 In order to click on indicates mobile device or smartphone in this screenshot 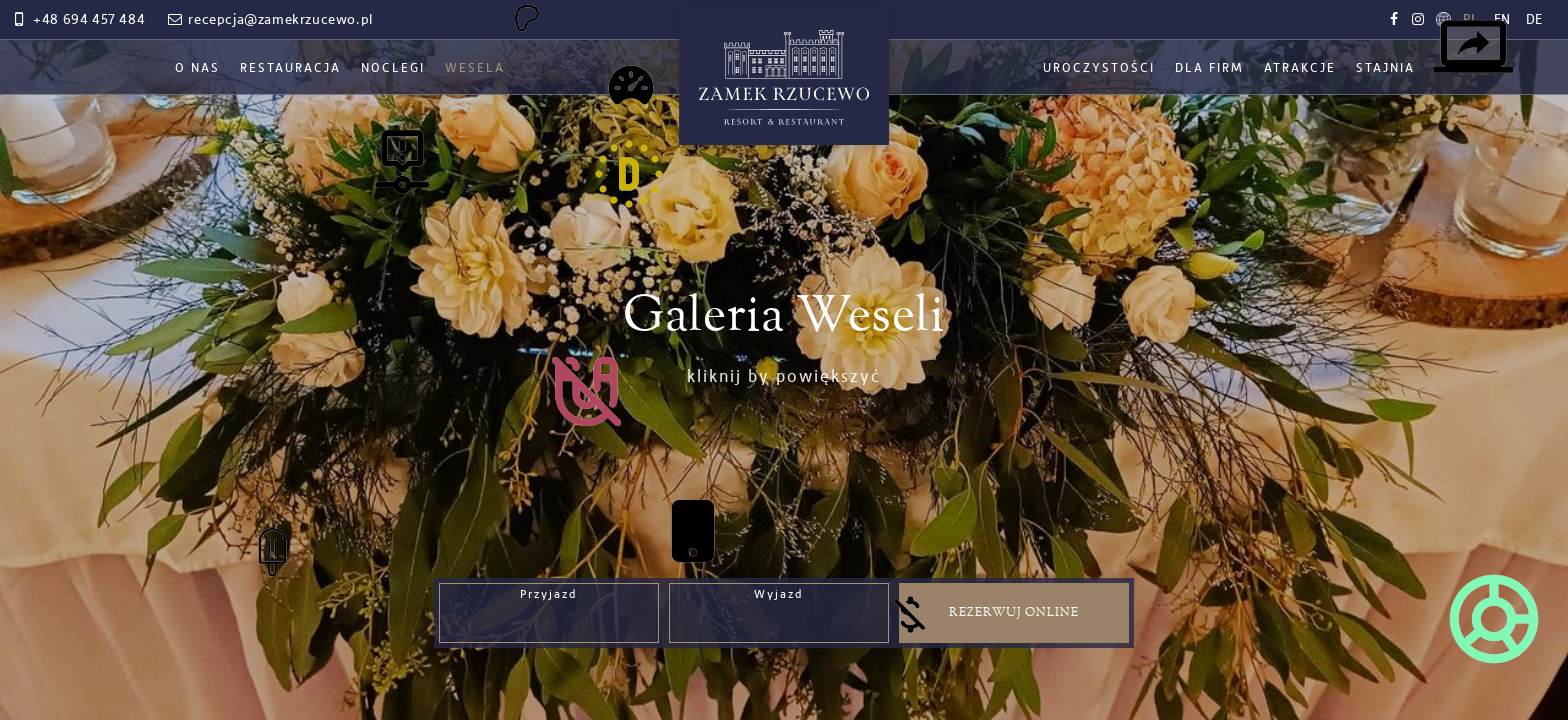, I will do `click(693, 531)`.